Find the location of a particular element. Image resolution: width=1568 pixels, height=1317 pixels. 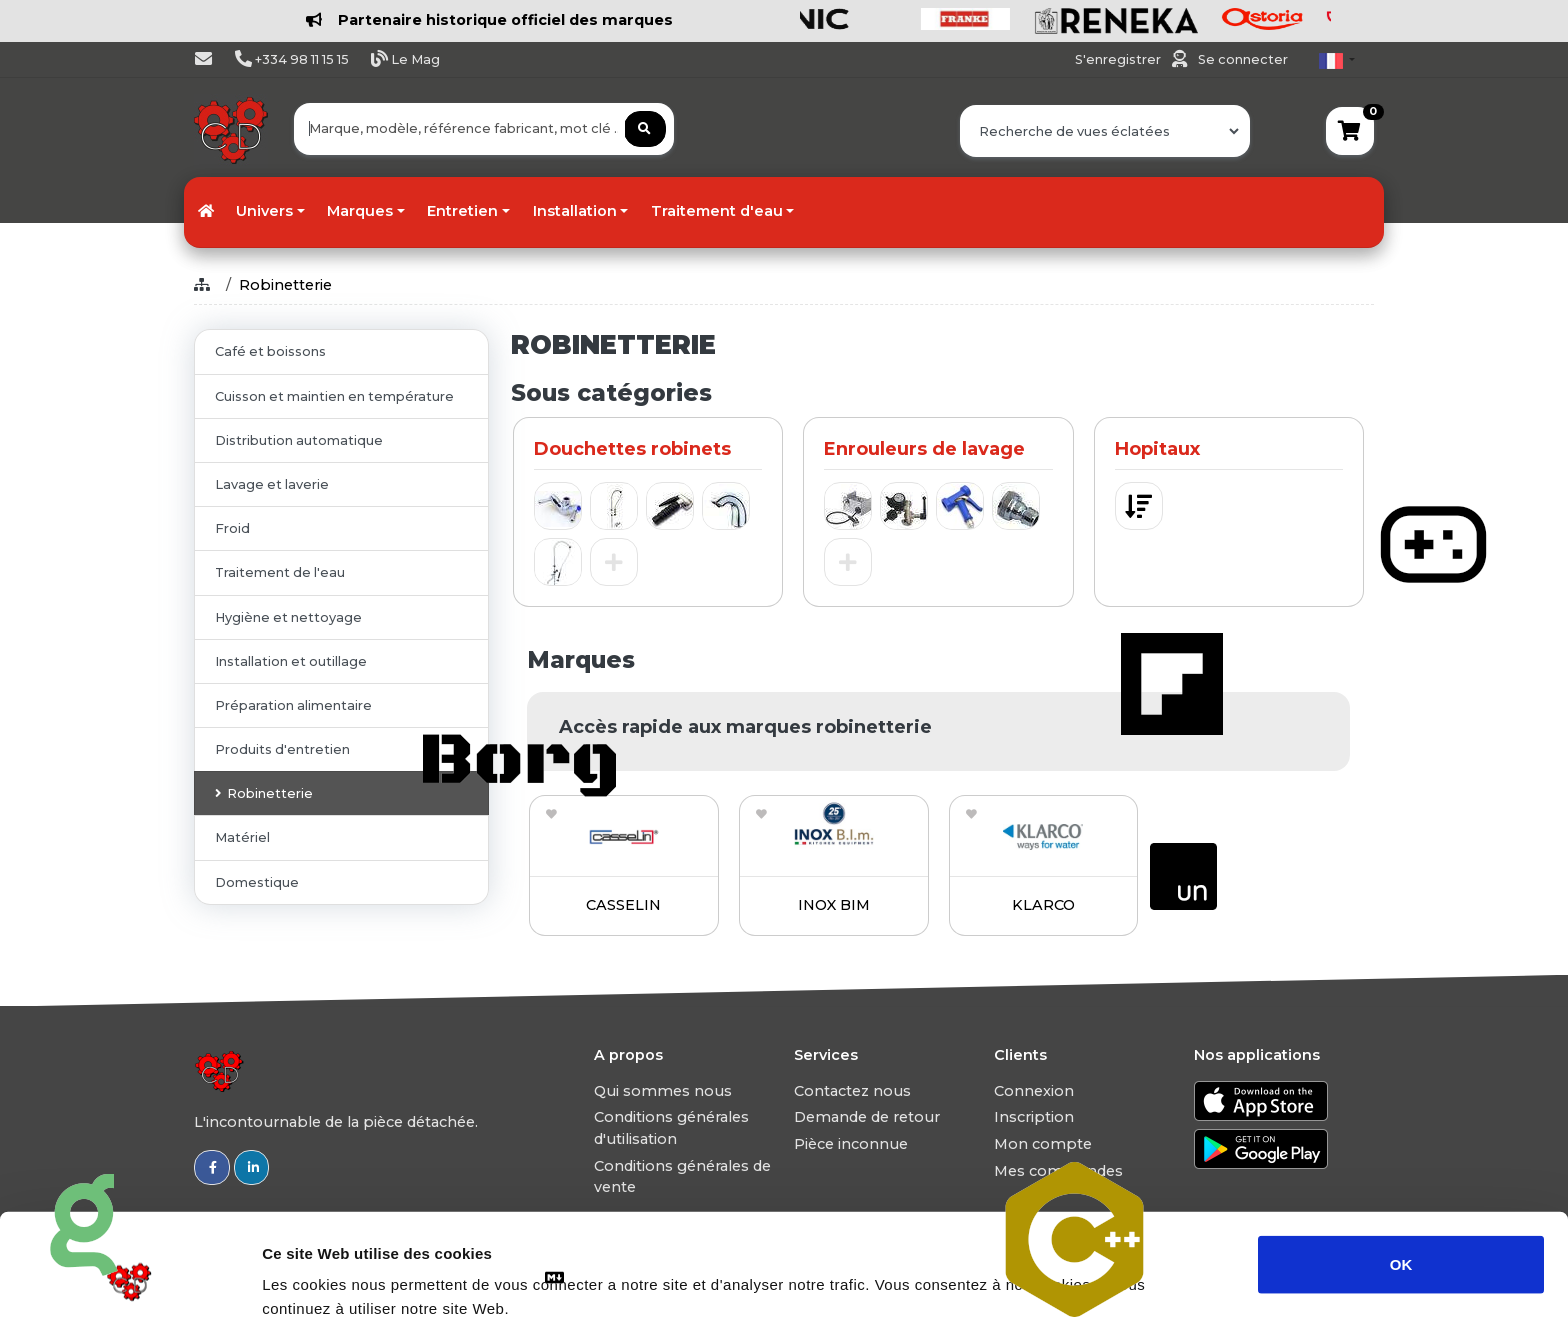

unjs javascript tools logo is located at coordinates (1183, 876).